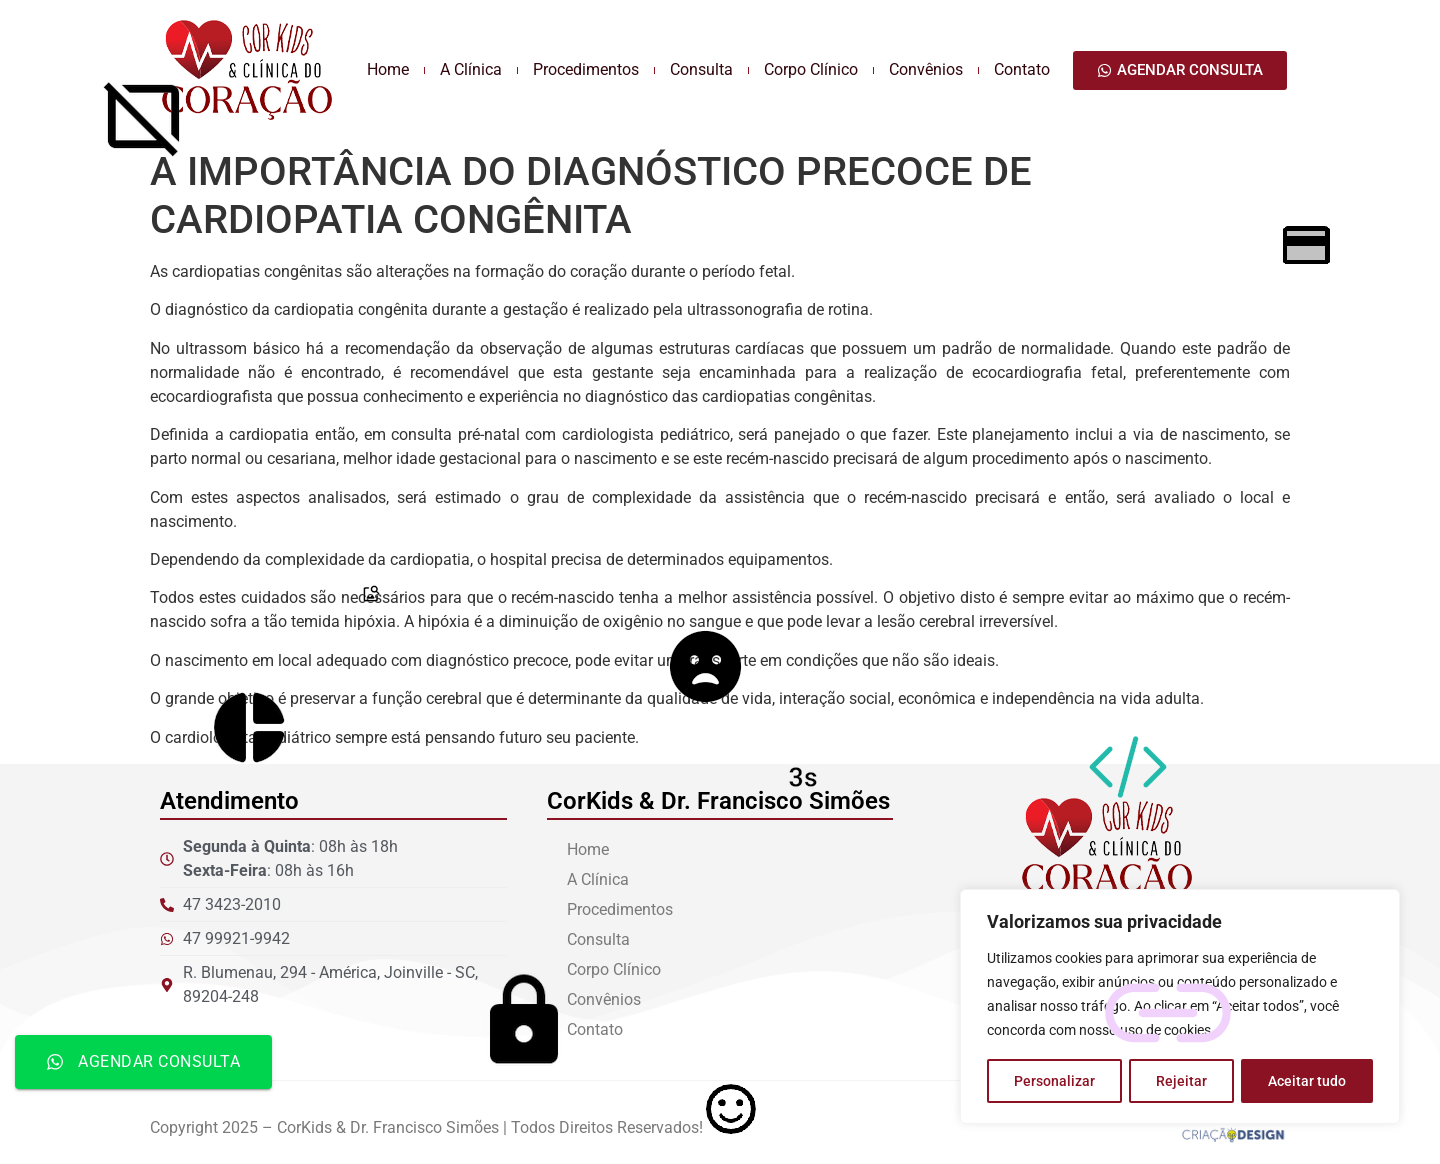  What do you see at coordinates (371, 593) in the screenshot?
I see `search for images or photos` at bounding box center [371, 593].